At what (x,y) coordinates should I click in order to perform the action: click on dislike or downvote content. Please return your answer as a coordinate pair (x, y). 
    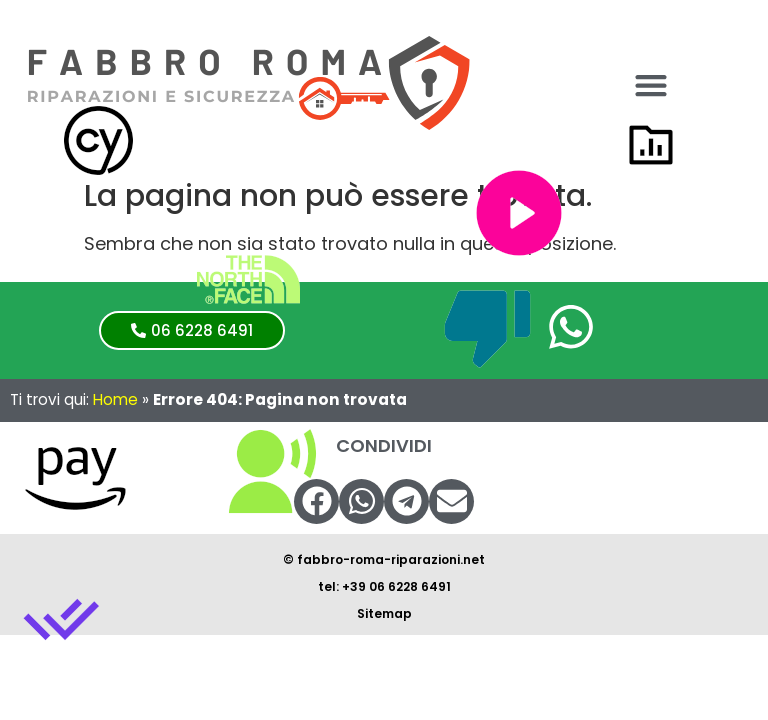
    Looking at the image, I should click on (487, 325).